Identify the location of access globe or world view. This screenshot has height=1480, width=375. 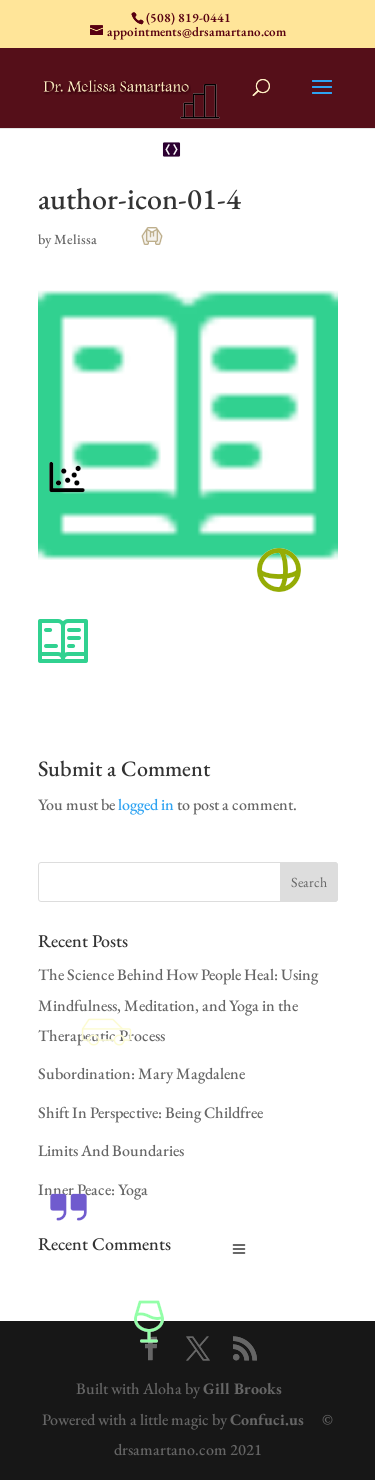
(279, 570).